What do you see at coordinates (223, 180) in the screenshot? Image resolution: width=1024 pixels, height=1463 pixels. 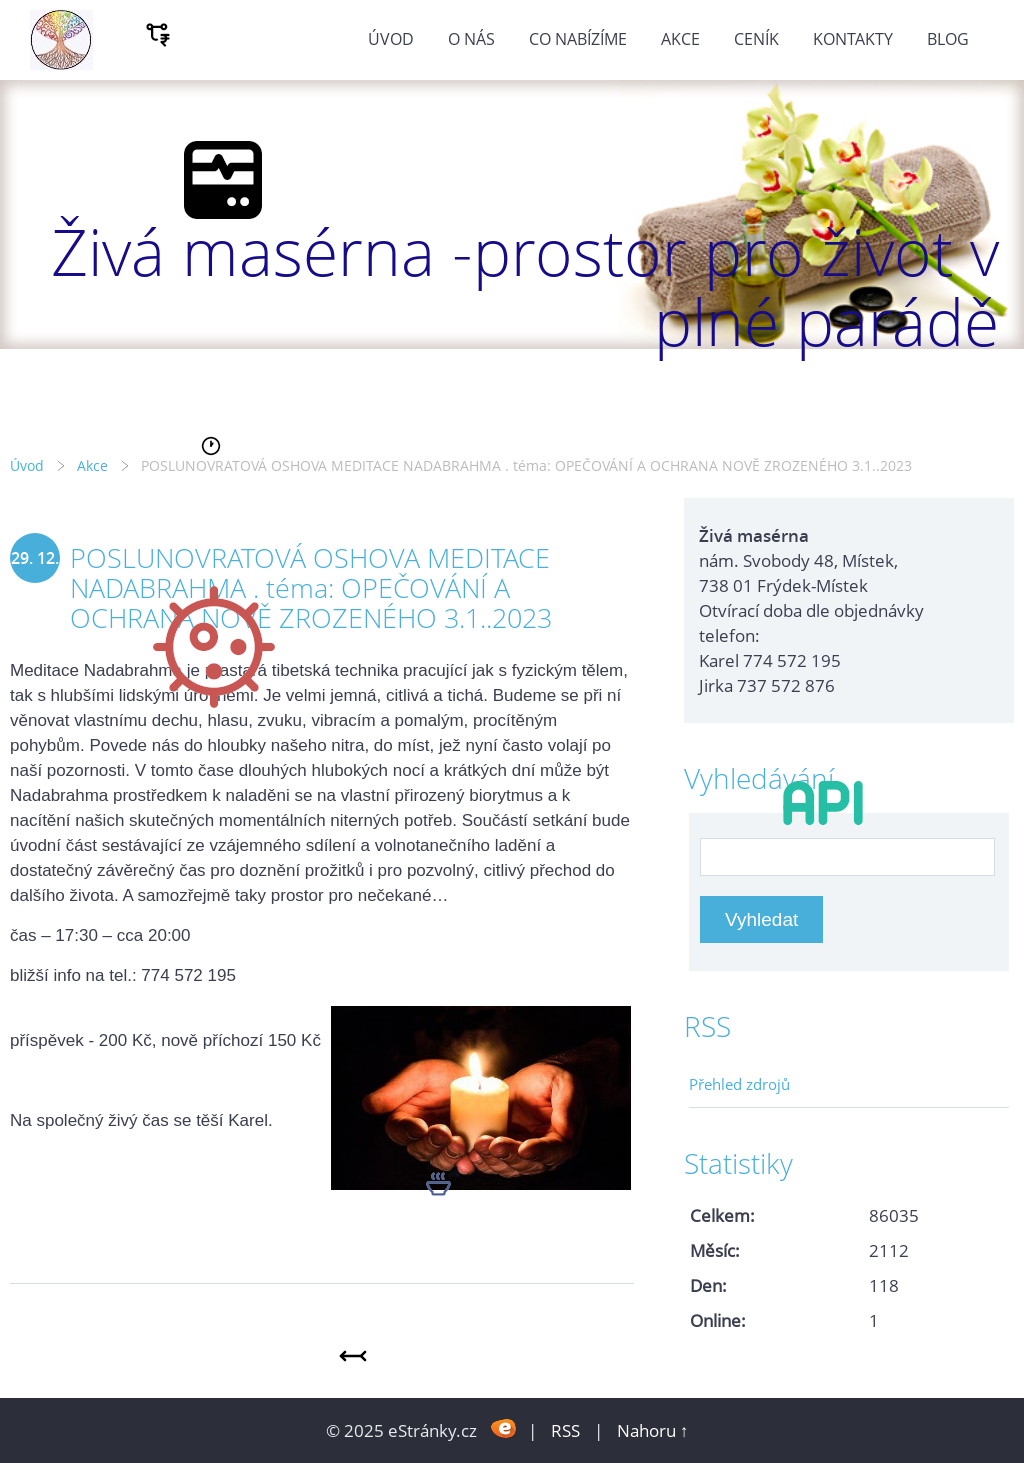 I see `view heart rate or vital signs monitor` at bounding box center [223, 180].